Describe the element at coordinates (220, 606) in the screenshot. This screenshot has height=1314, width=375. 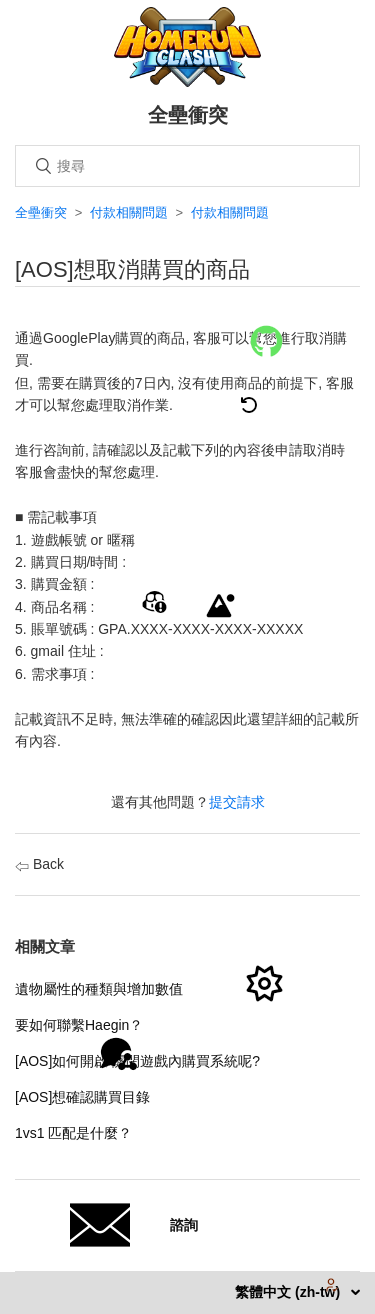
I see `view photos or gallery` at that location.